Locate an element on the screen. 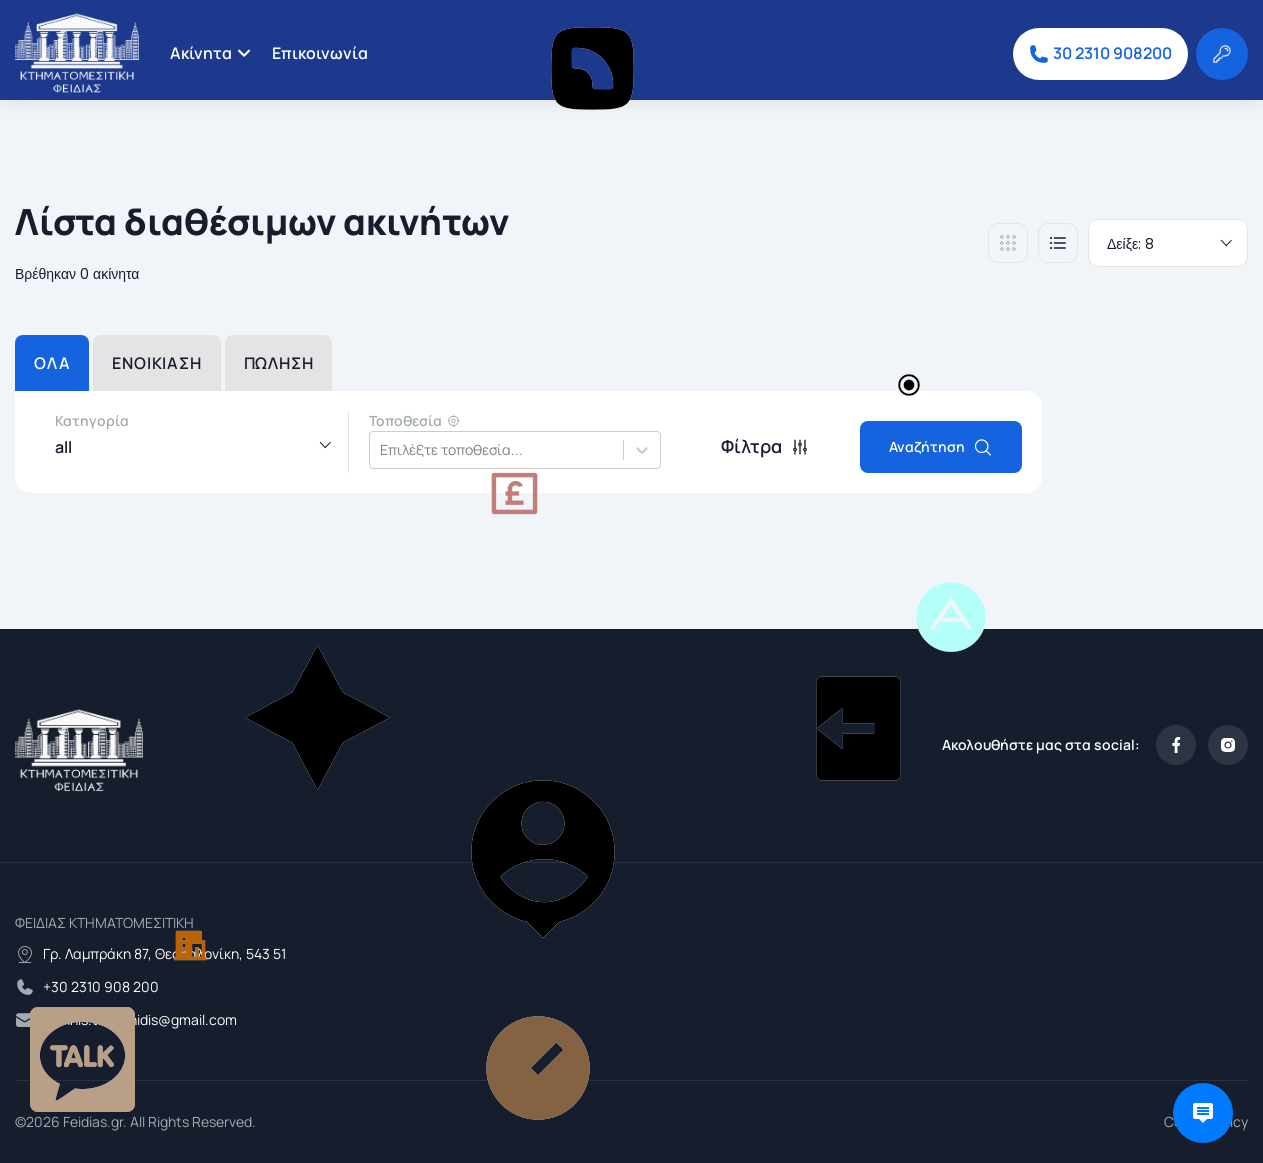 This screenshot has width=1263, height=1163. selected radio button option is located at coordinates (909, 385).